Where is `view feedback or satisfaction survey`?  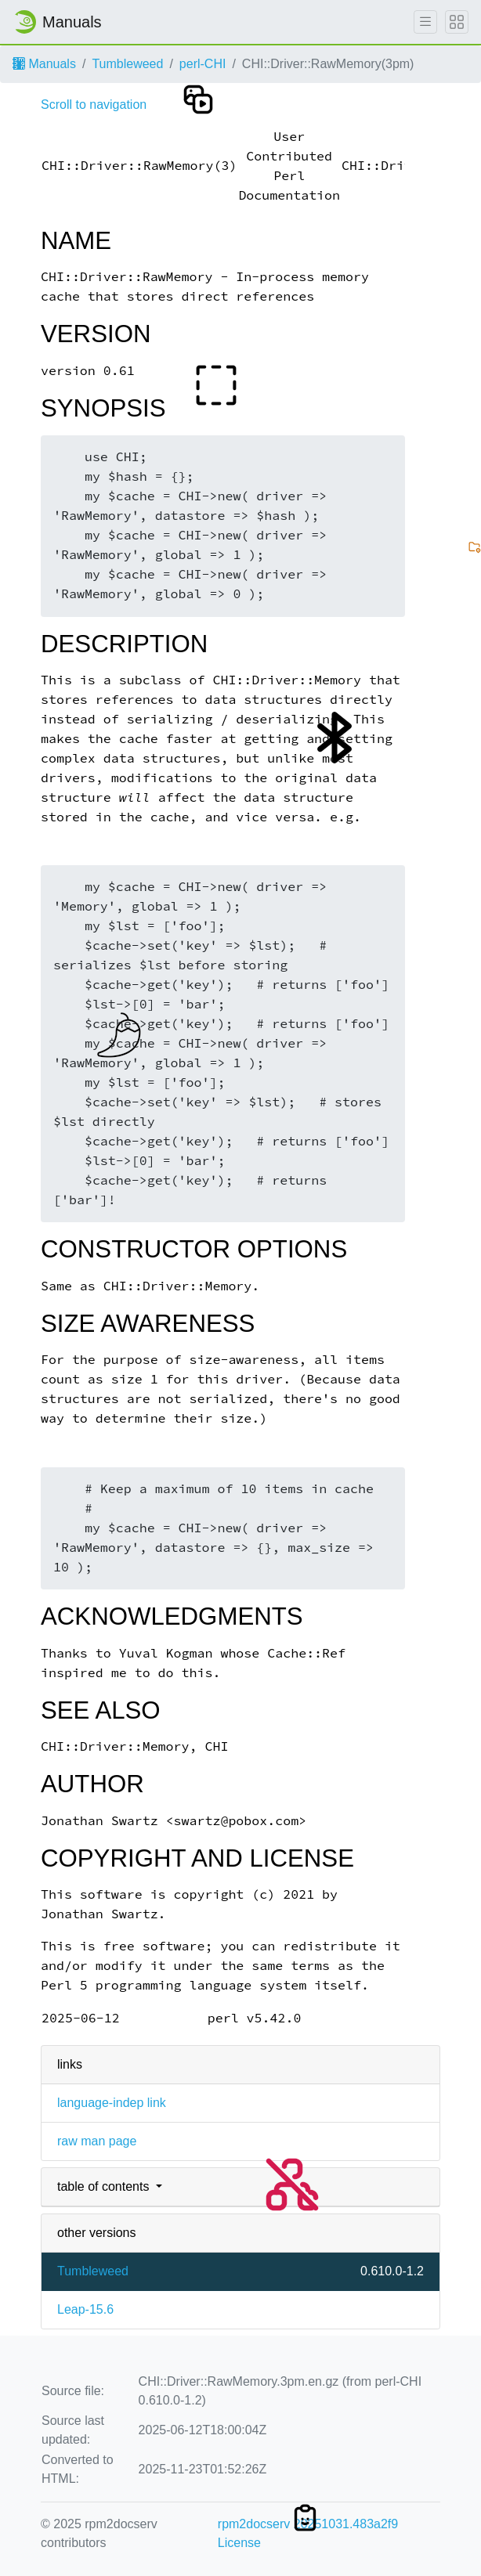 view feedback or satisfaction survey is located at coordinates (305, 2517).